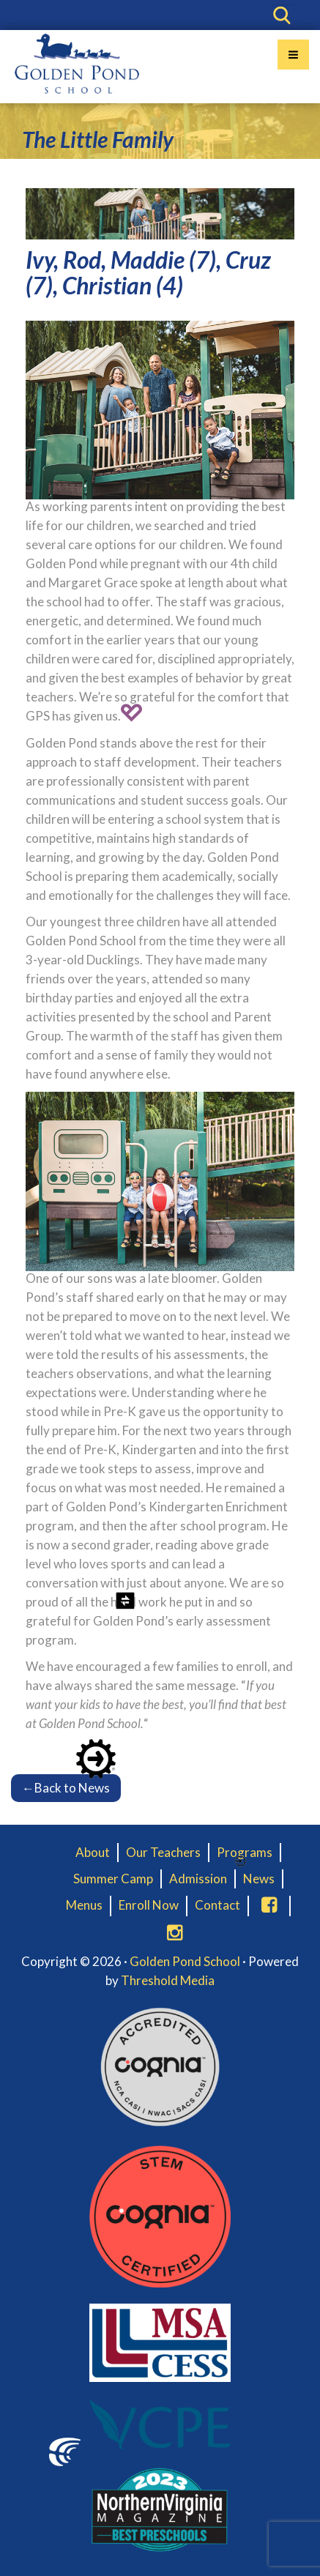 The width and height of the screenshot is (320, 2576). What do you see at coordinates (240, 1861) in the screenshot?
I see `log in to your account` at bounding box center [240, 1861].